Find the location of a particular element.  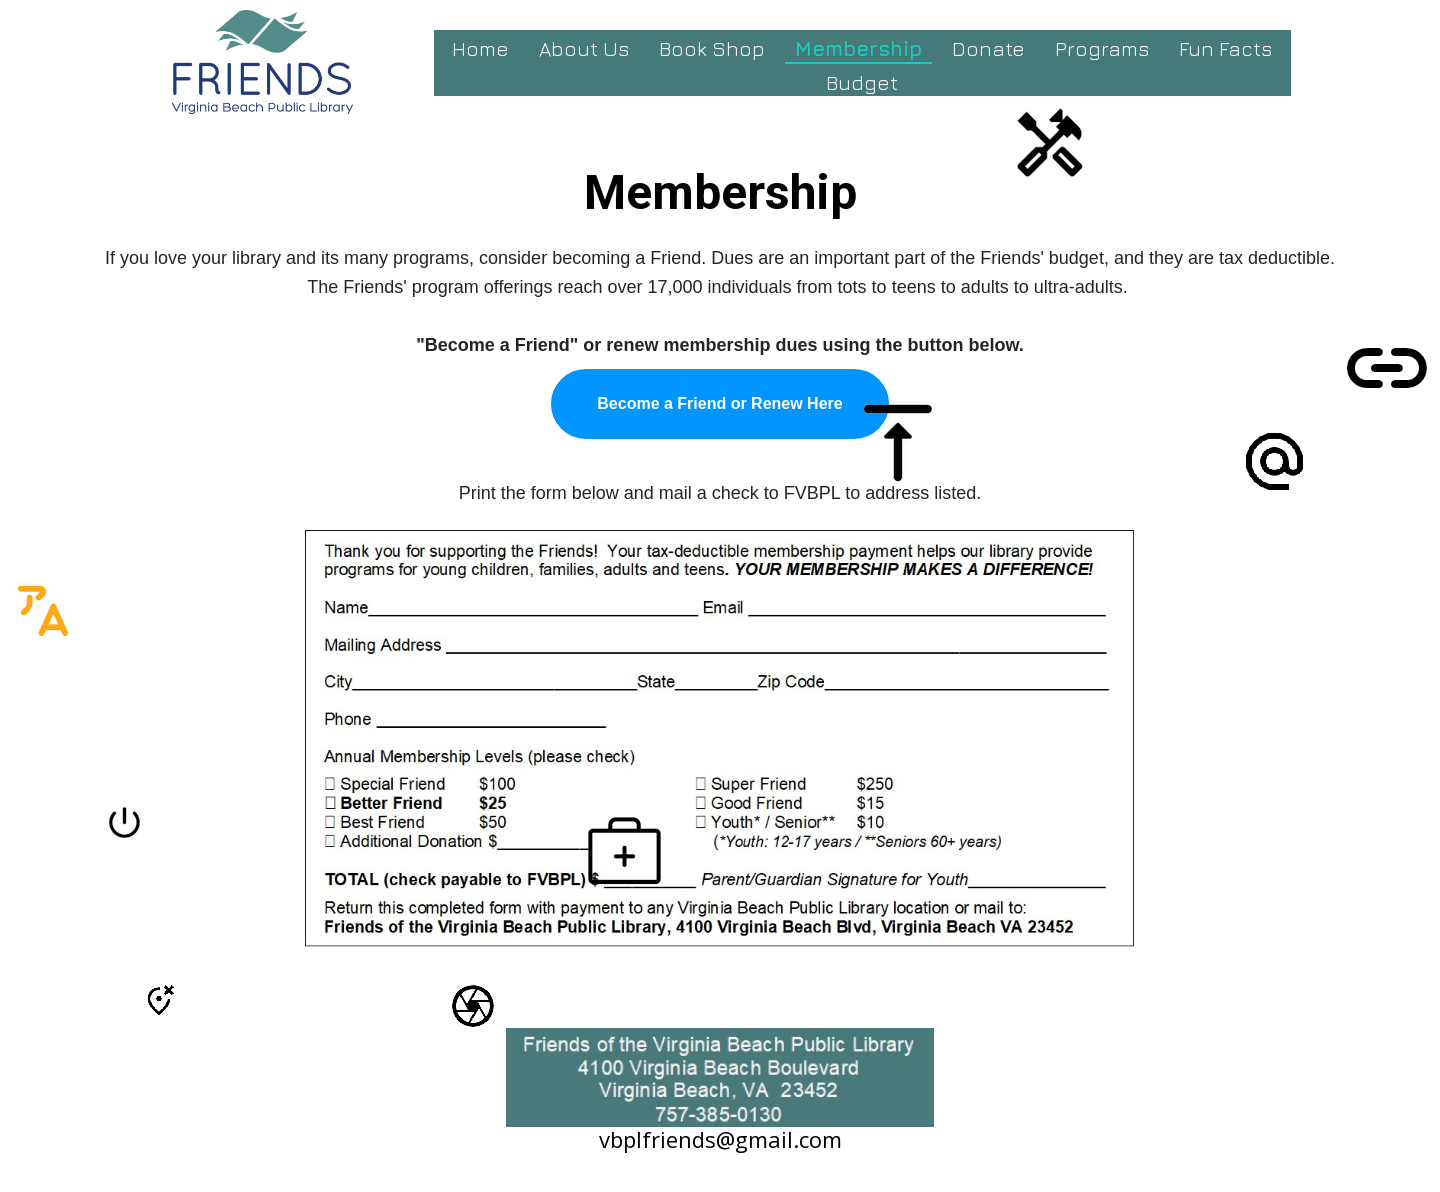

switch to Japanese katakana input is located at coordinates (41, 609).